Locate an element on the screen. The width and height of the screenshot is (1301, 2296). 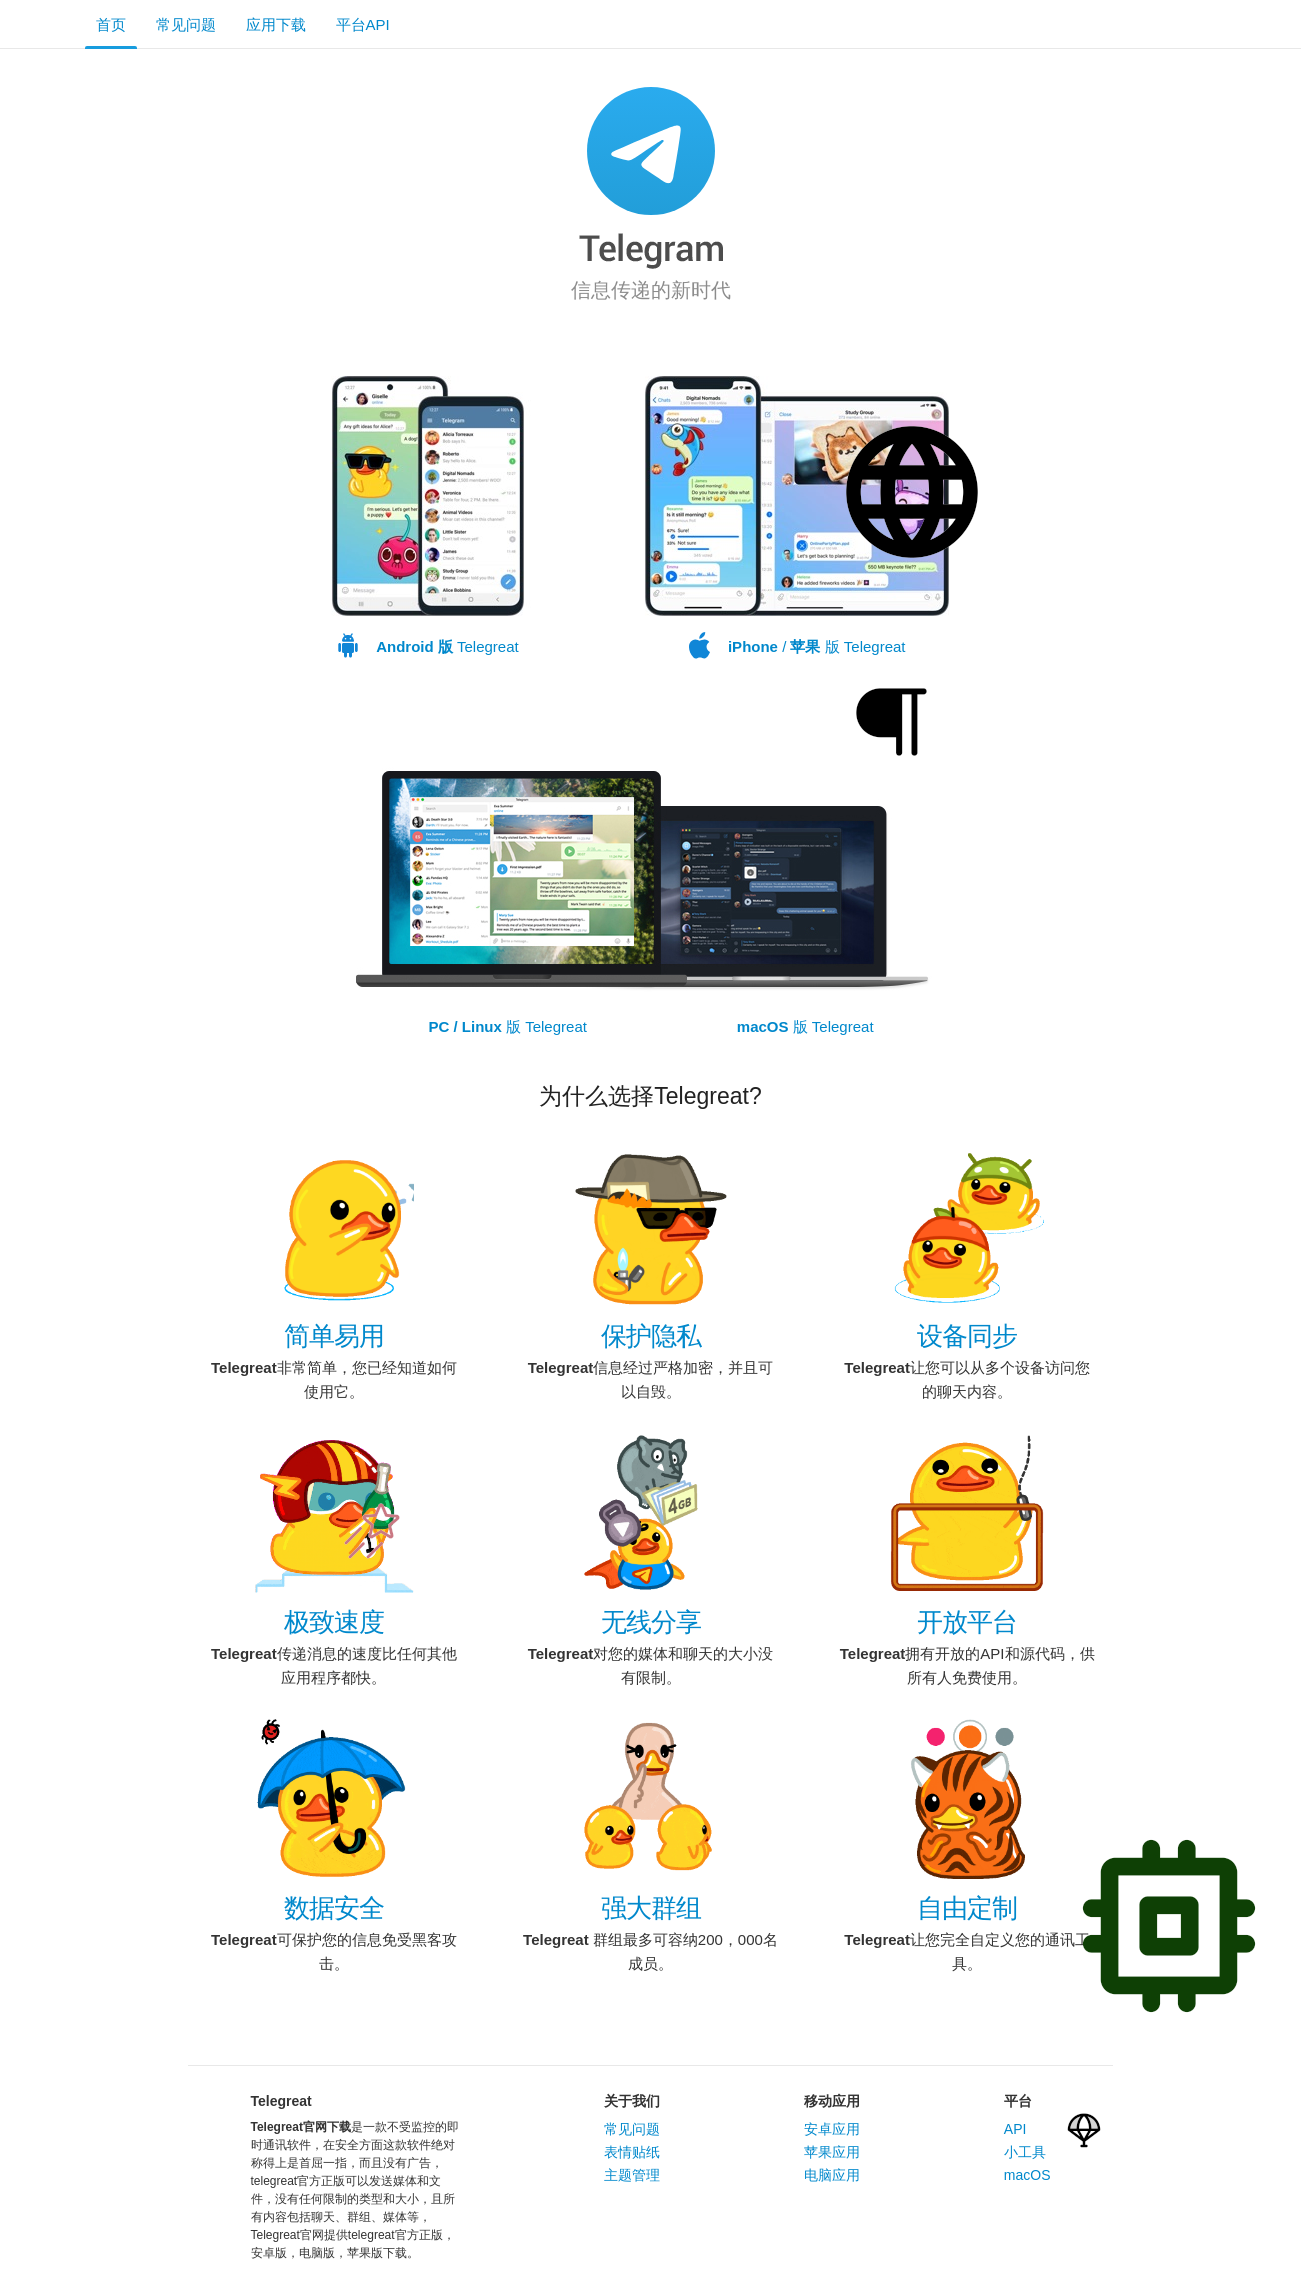
switch to global or worldwide view is located at coordinates (912, 492).